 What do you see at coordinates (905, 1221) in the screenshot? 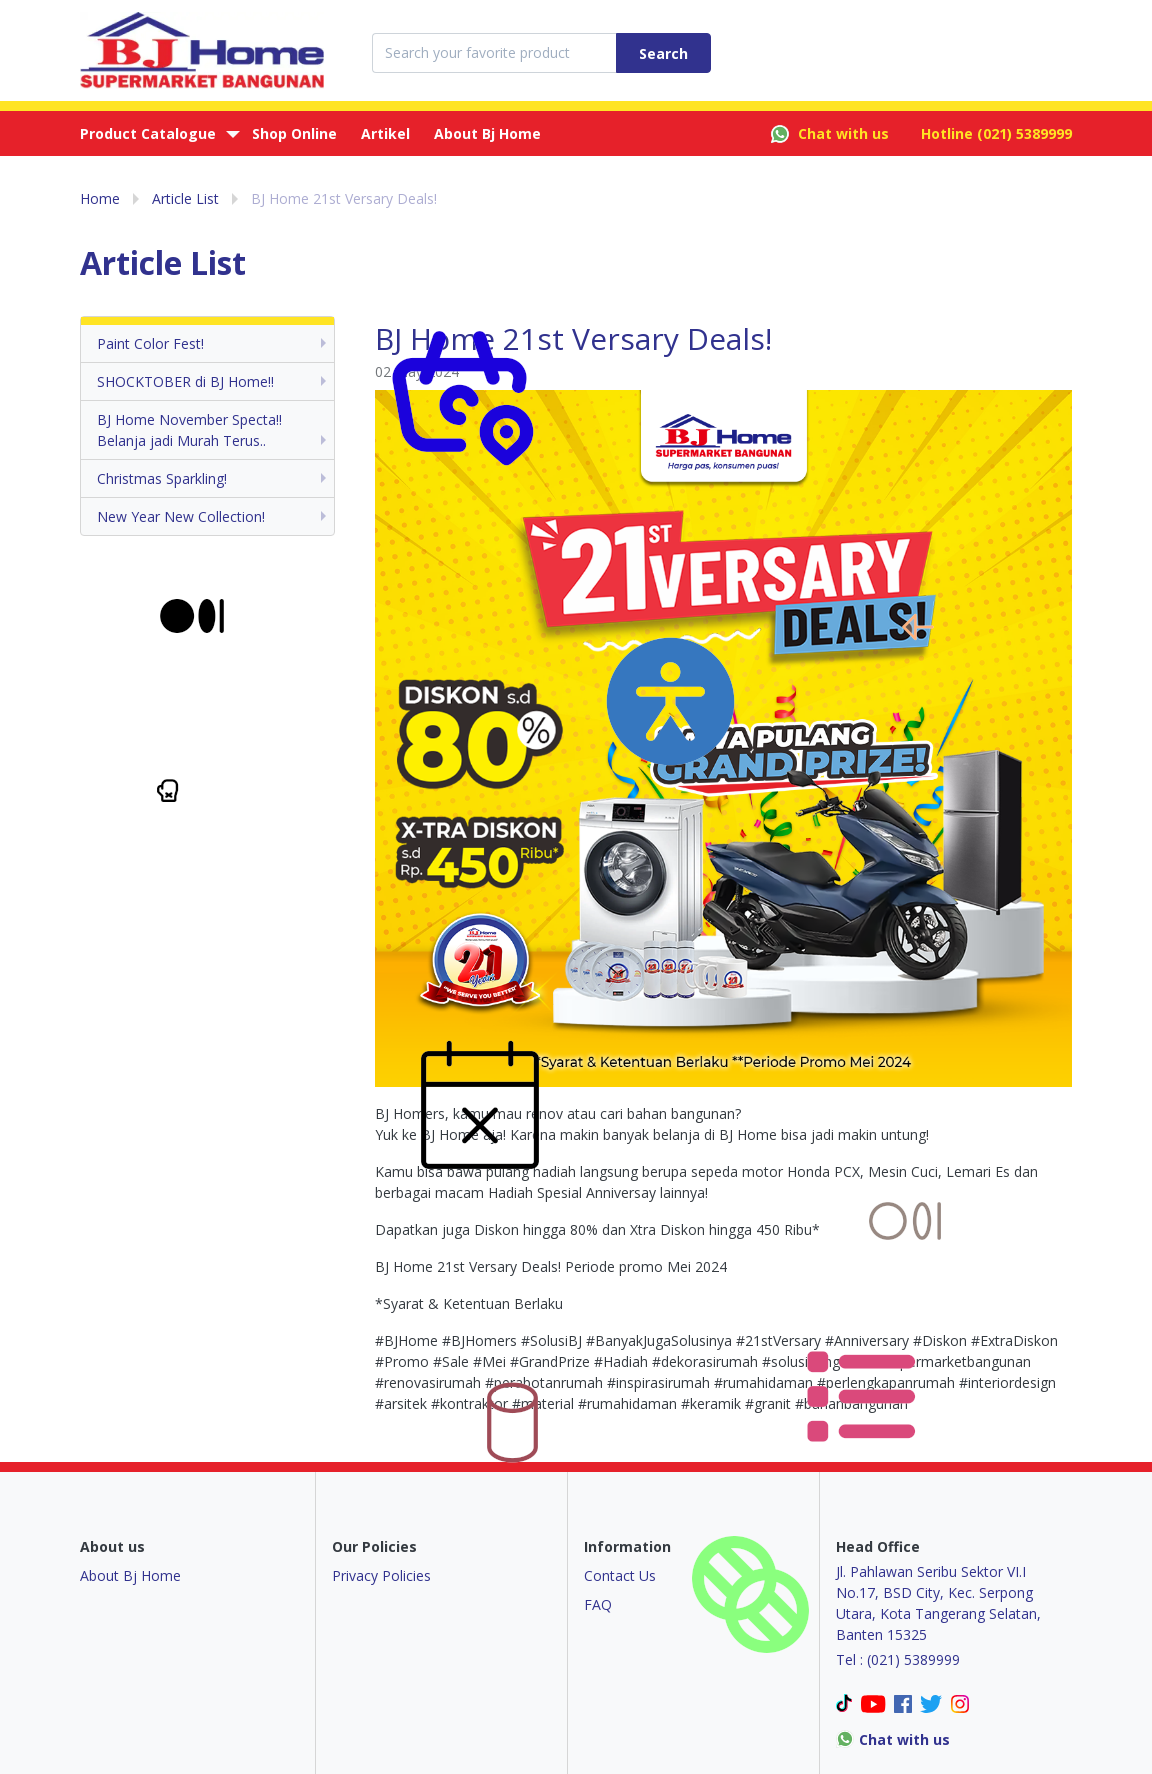
I see `visit medium article or profile` at bounding box center [905, 1221].